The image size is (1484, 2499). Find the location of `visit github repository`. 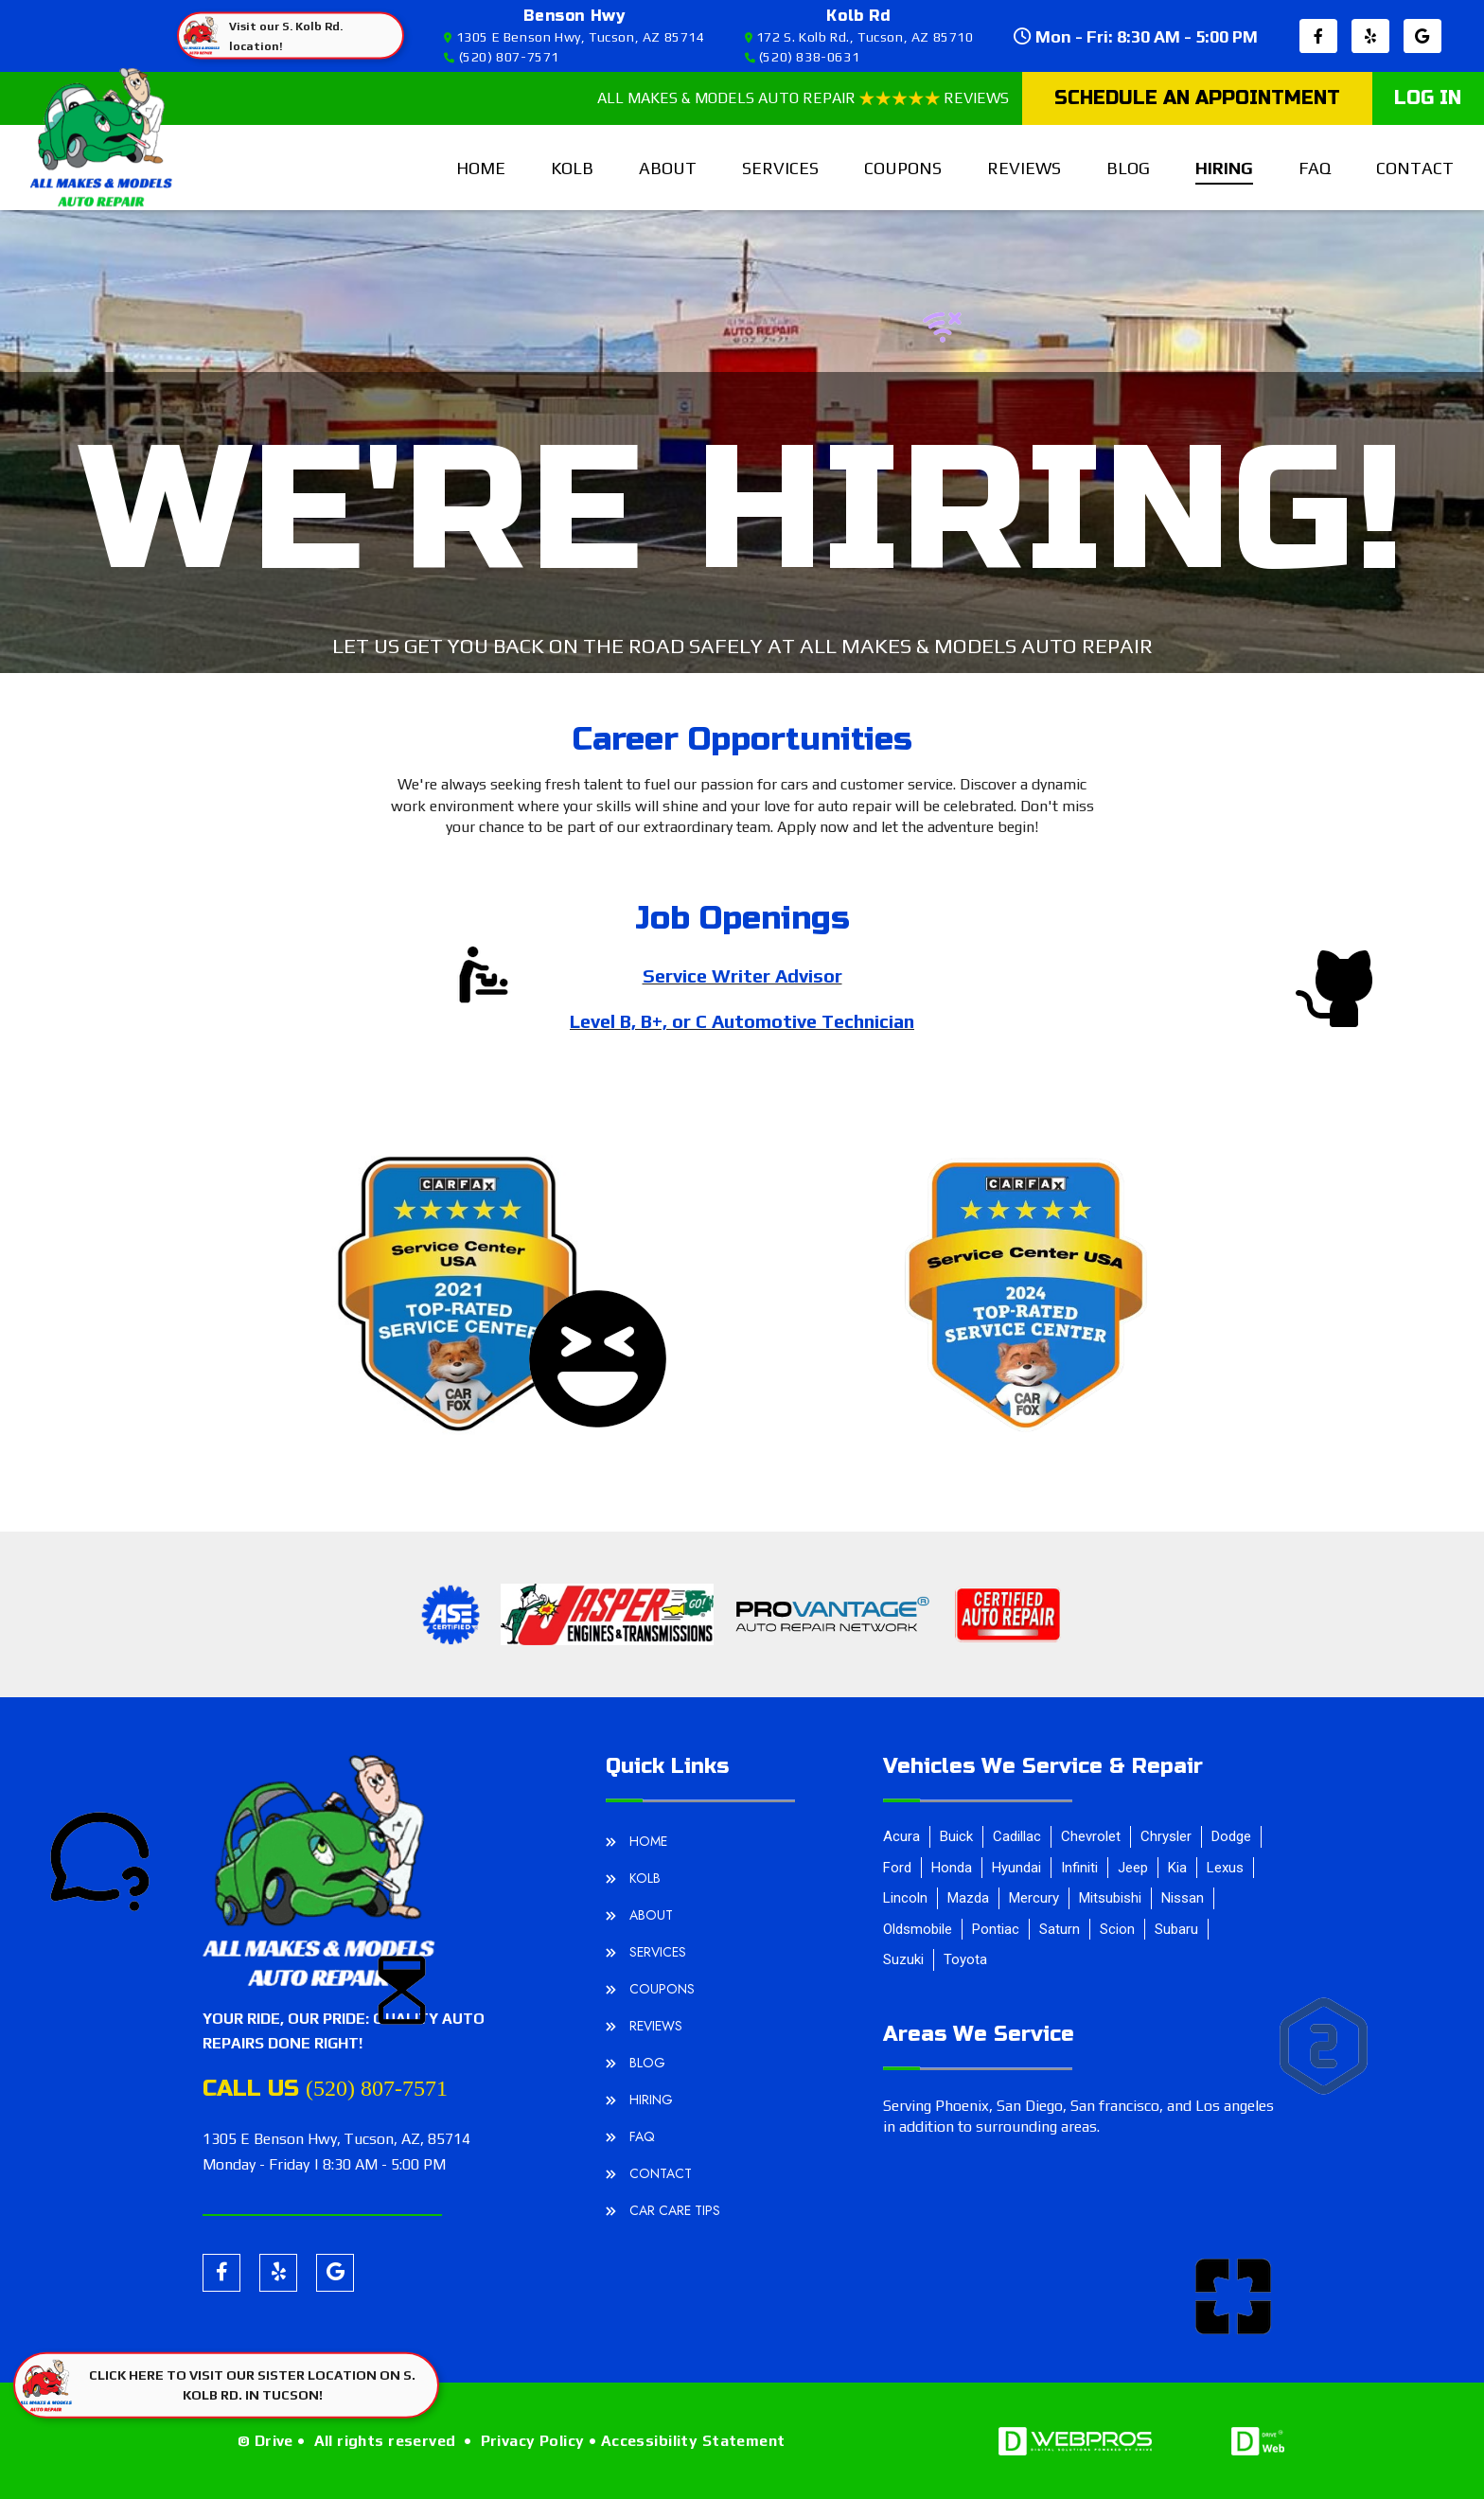

visit github repository is located at coordinates (1341, 987).